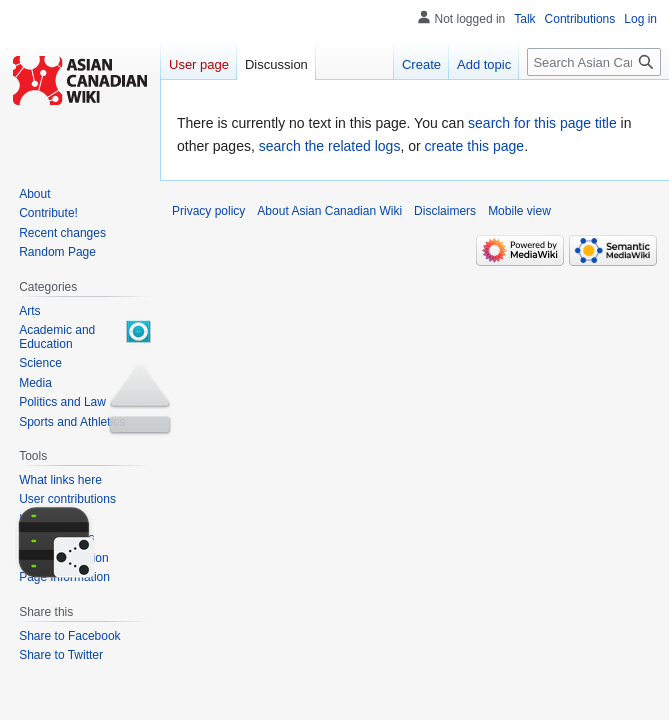  What do you see at coordinates (140, 399) in the screenshot?
I see `eject a disc or removable media` at bounding box center [140, 399].